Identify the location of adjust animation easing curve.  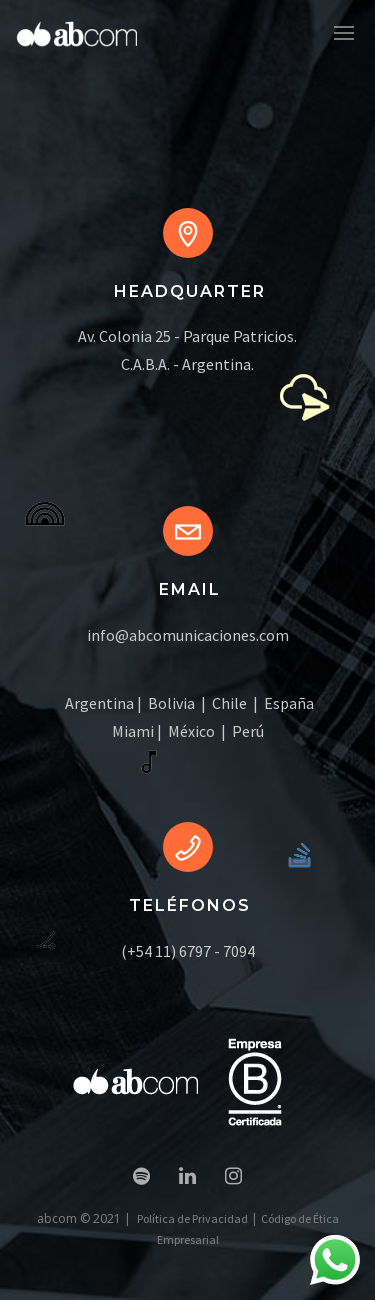
(46, 940).